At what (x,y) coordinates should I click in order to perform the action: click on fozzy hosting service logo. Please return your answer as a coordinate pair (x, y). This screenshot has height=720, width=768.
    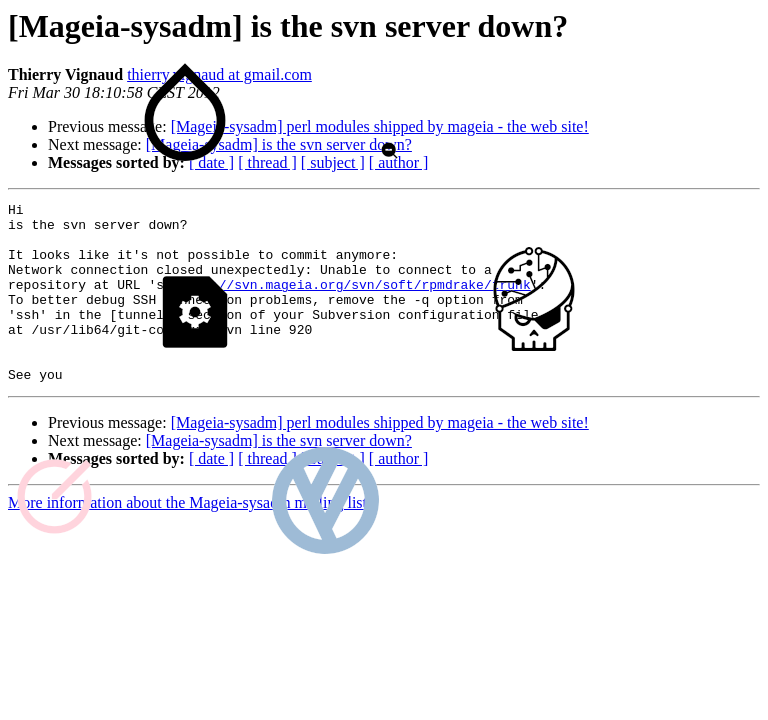
    Looking at the image, I should click on (325, 500).